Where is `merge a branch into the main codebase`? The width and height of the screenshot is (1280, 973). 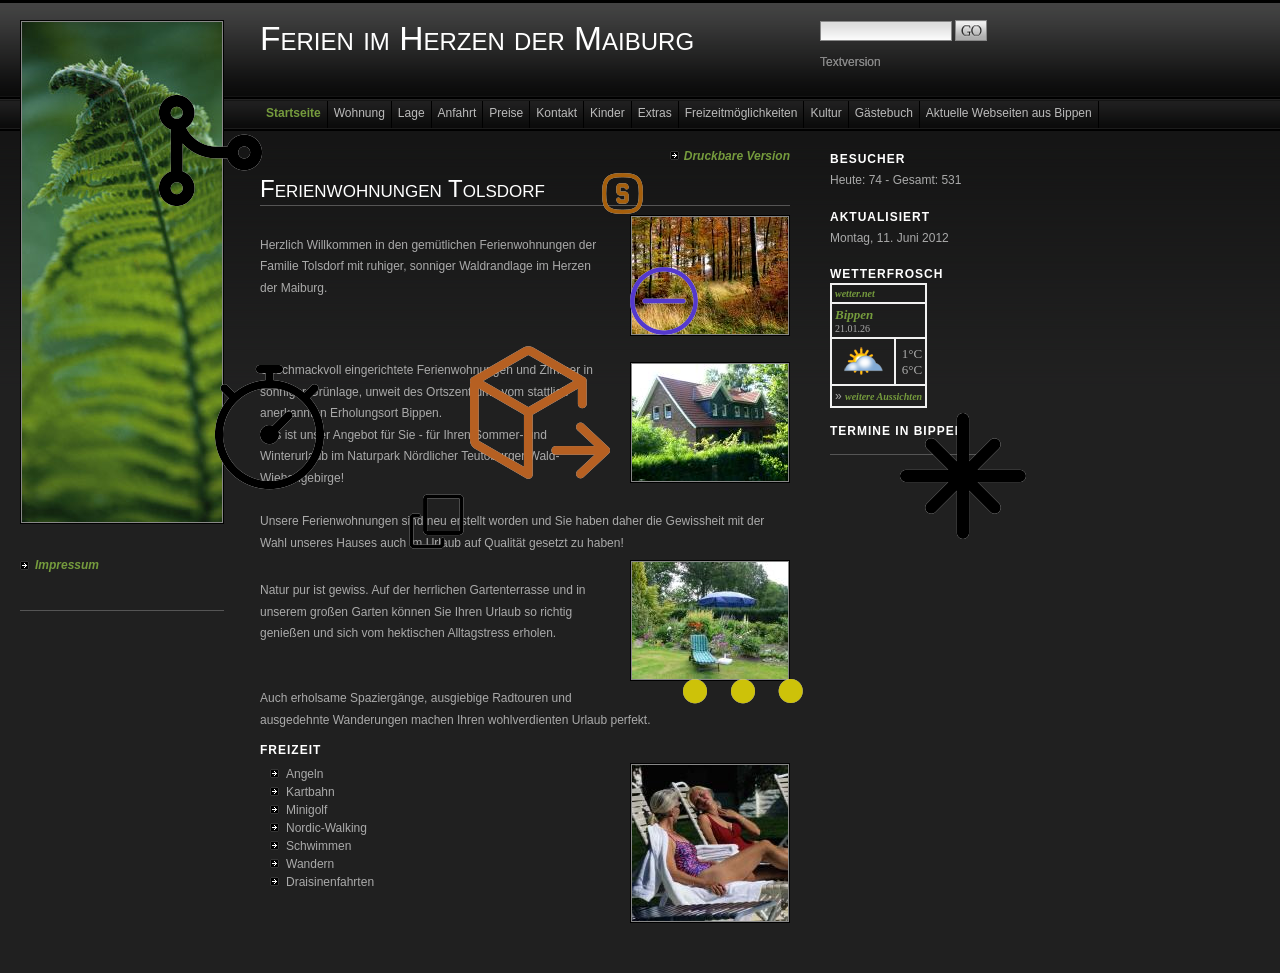 merge a branch into the main codebase is located at coordinates (206, 150).